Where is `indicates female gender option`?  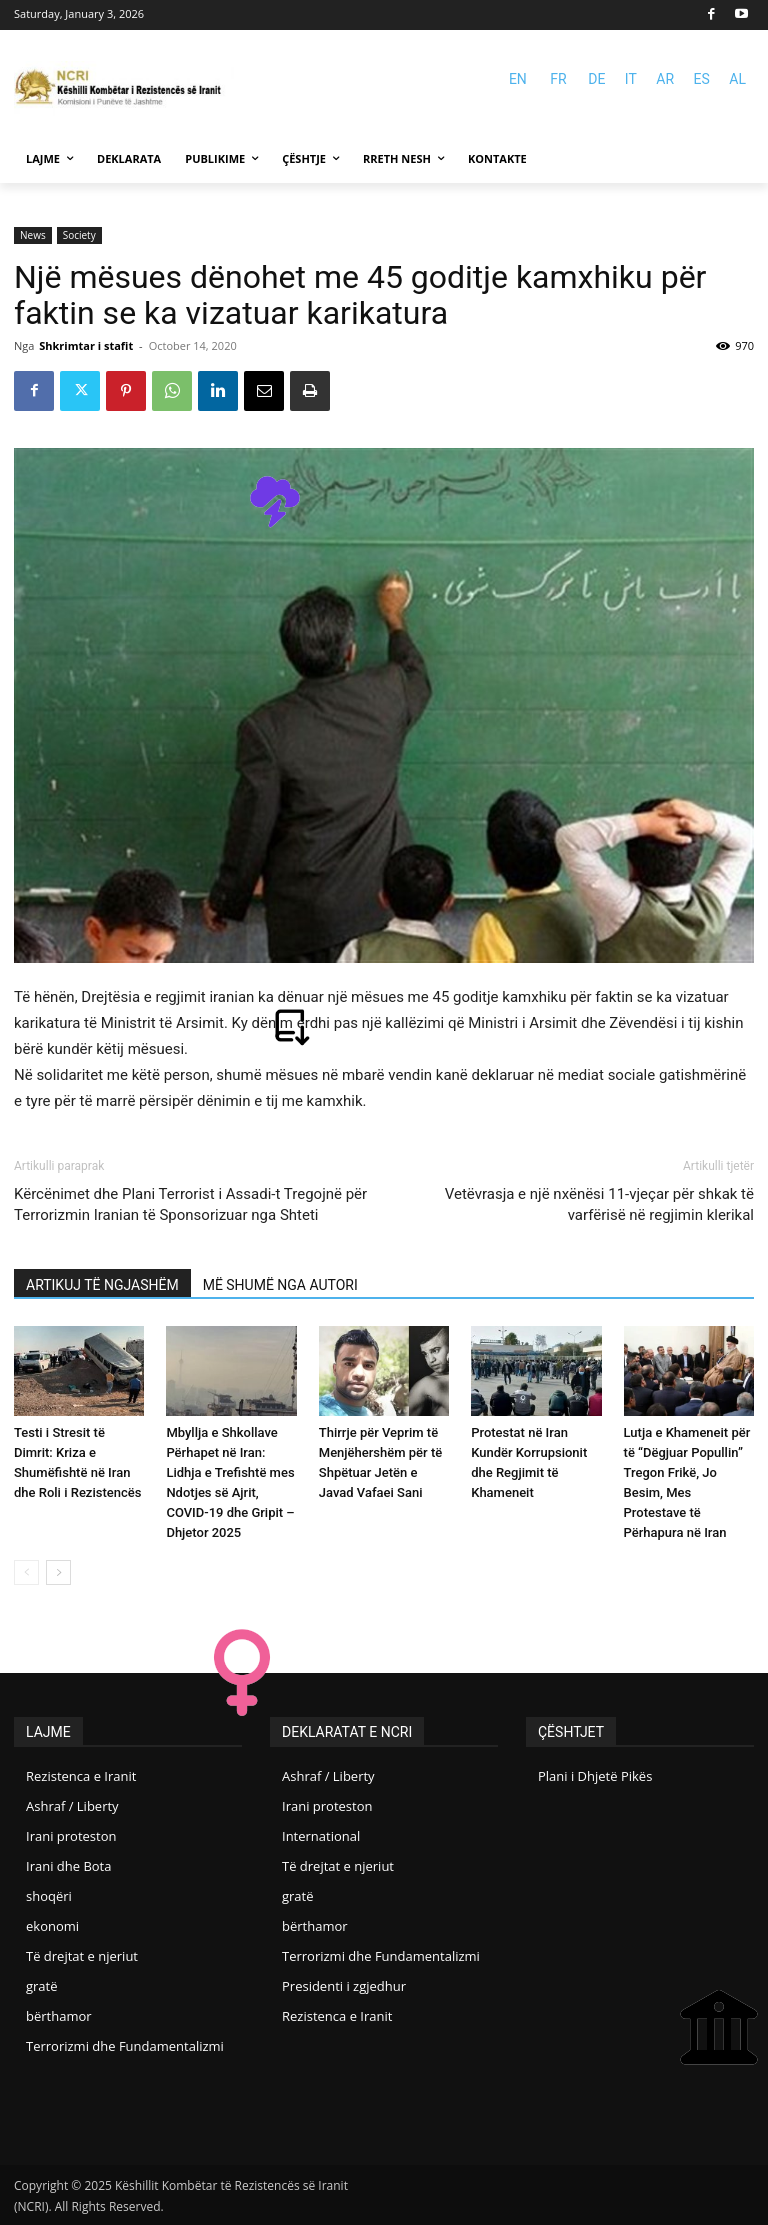
indicates female gender option is located at coordinates (242, 1670).